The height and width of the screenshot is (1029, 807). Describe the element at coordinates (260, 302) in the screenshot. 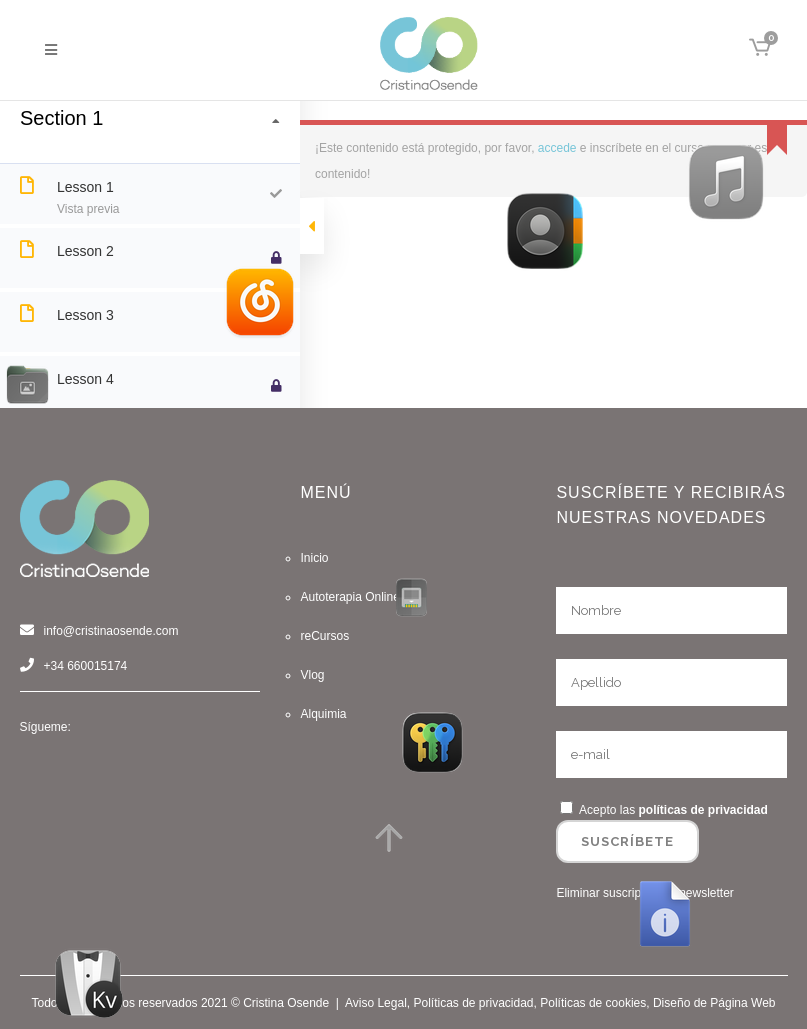

I see `open netease cloud music app` at that location.